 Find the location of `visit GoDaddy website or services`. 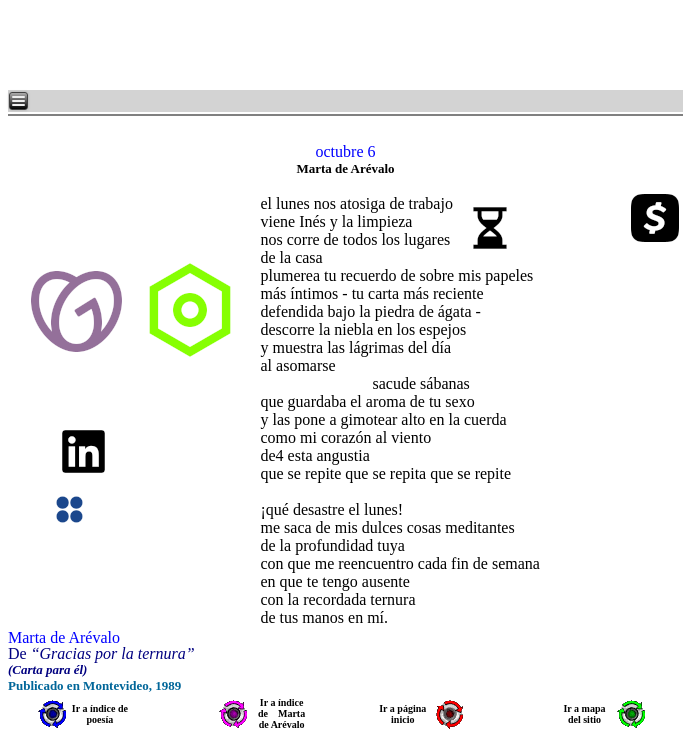

visit GoDaddy website or services is located at coordinates (76, 311).